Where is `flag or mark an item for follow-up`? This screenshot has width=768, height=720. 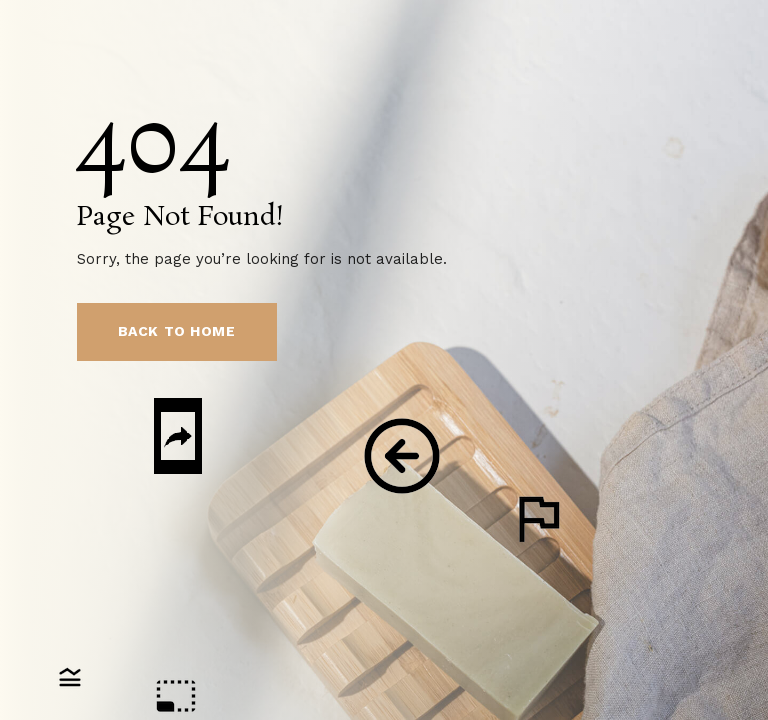 flag or mark an item for follow-up is located at coordinates (538, 518).